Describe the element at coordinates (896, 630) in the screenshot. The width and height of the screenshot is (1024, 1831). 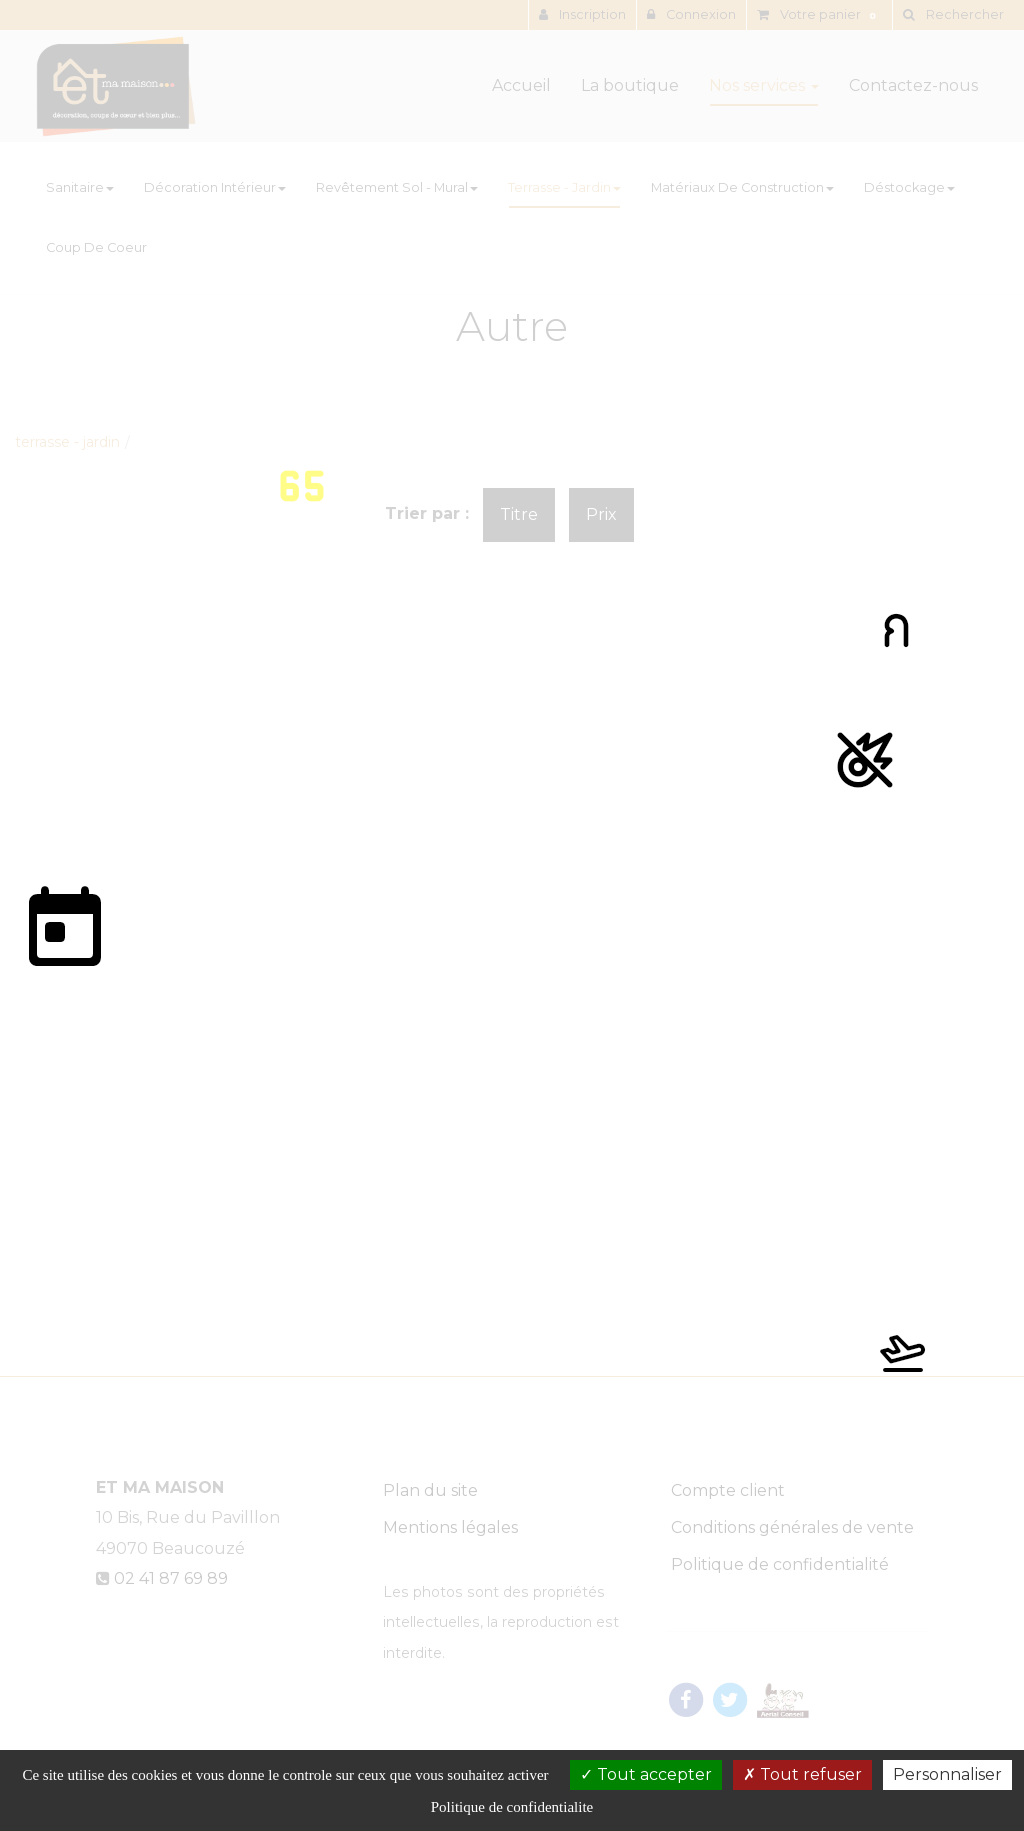
I see `switch to Thai language input` at that location.